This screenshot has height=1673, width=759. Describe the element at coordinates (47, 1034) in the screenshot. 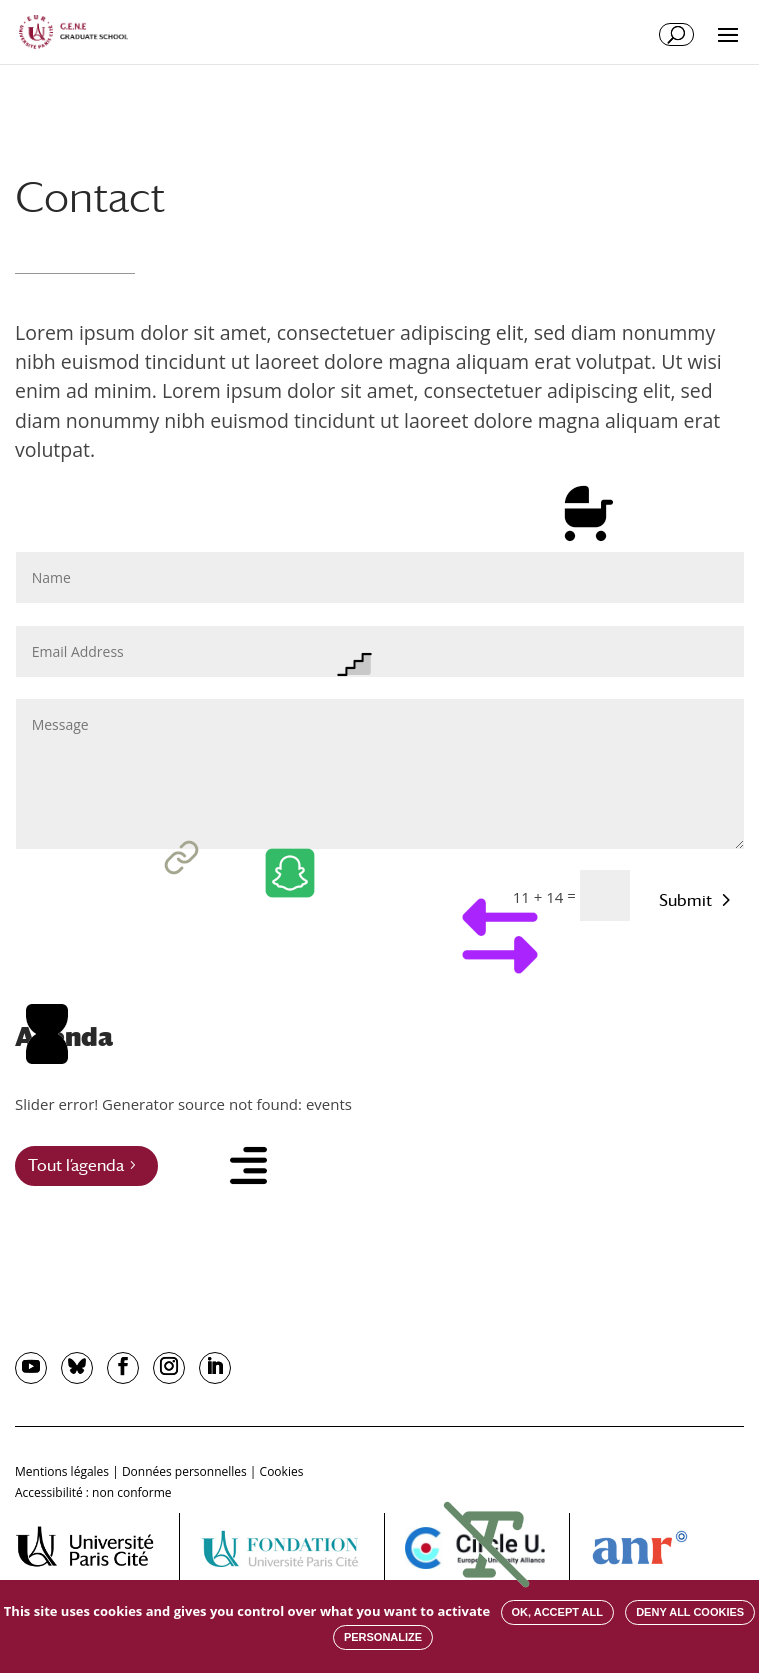

I see `indicates loading or processing in progress` at that location.